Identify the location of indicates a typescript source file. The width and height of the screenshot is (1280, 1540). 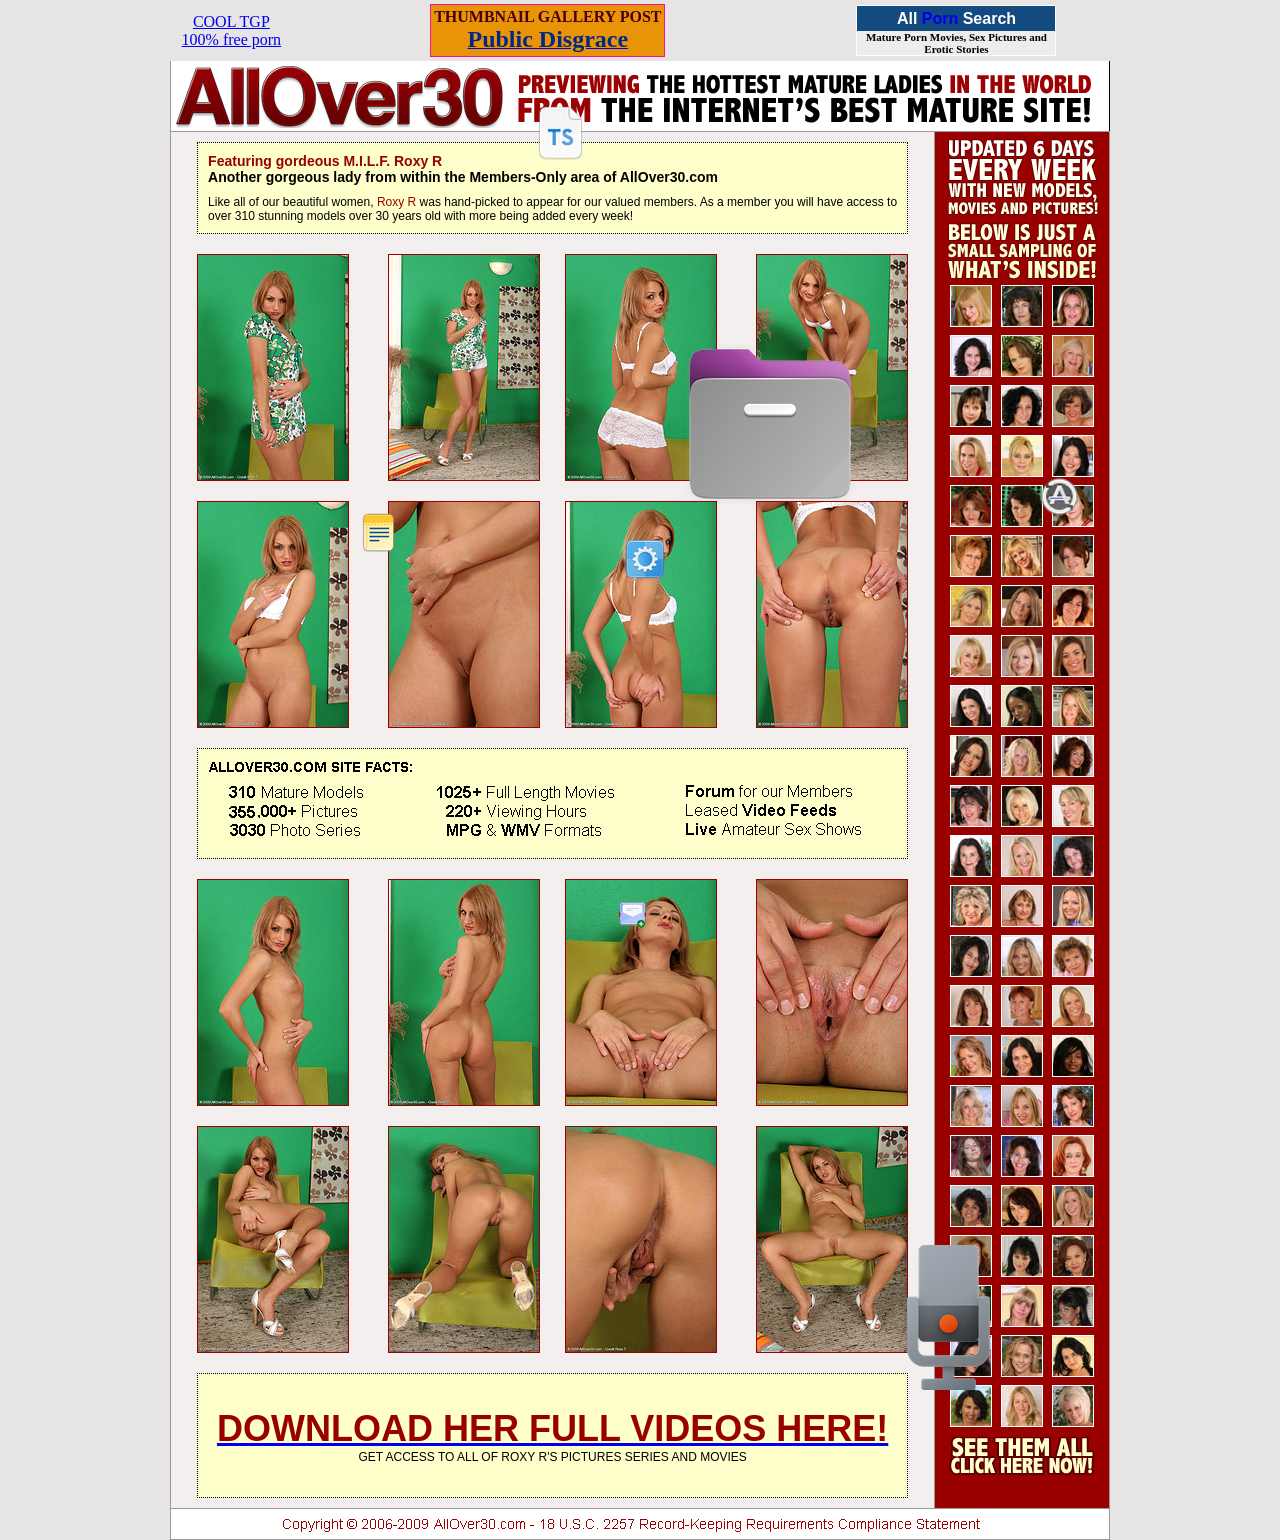
(560, 132).